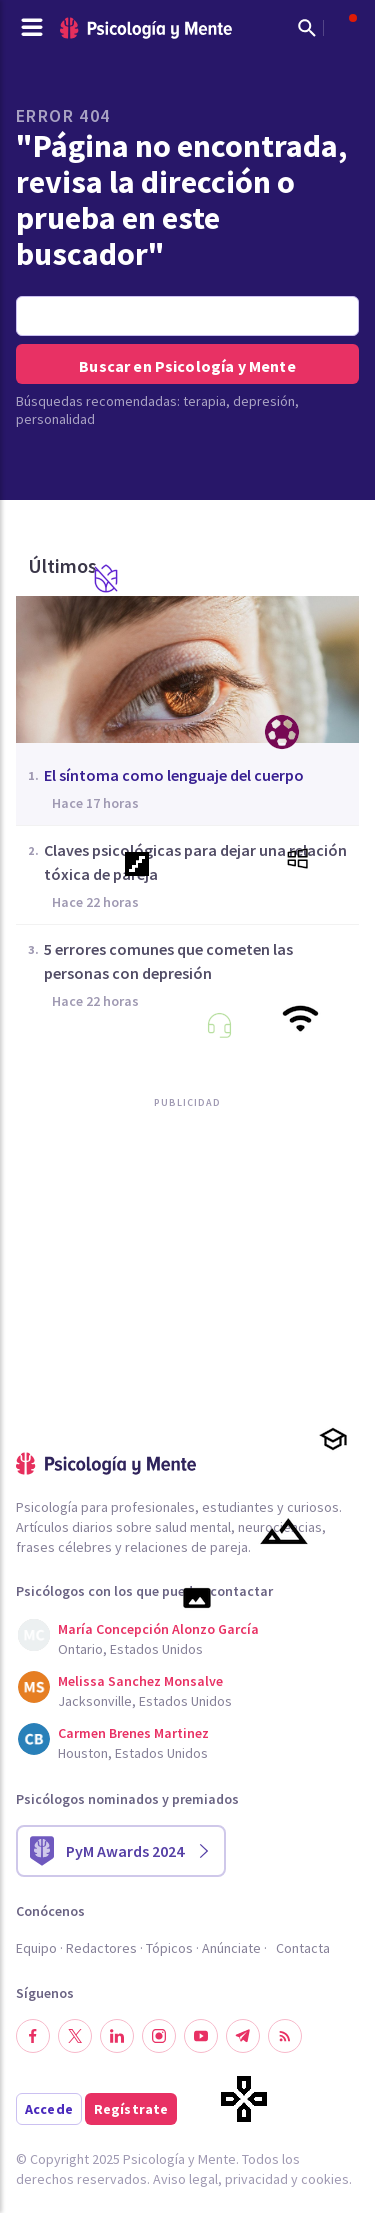  Describe the element at coordinates (106, 579) in the screenshot. I see `indicates gluten-free or grain-free option` at that location.